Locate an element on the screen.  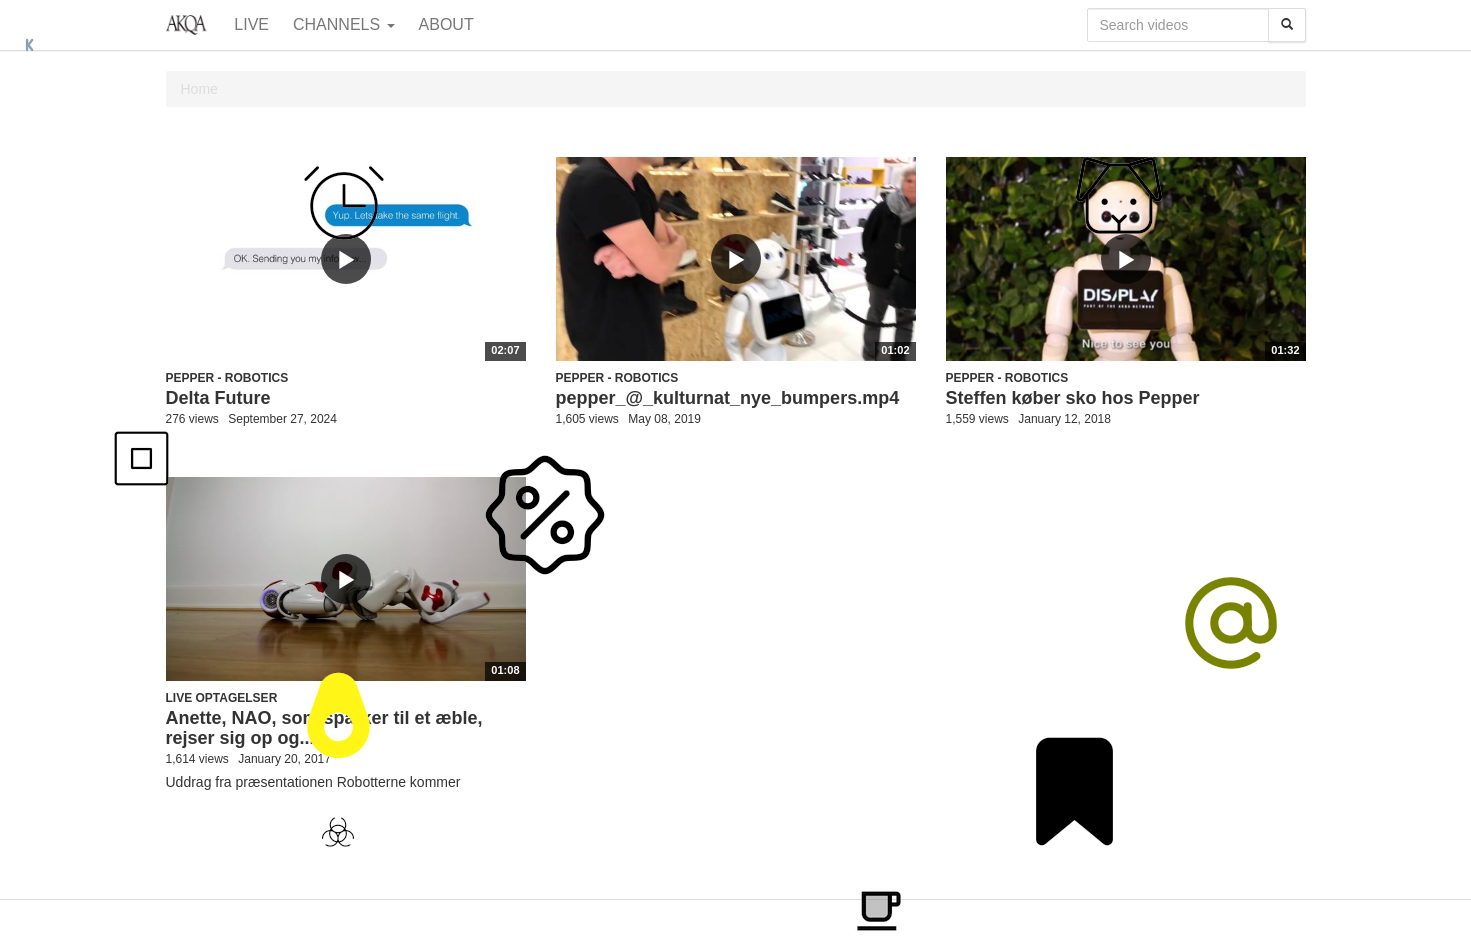
indicates a saved or bookmarked item is located at coordinates (1074, 791).